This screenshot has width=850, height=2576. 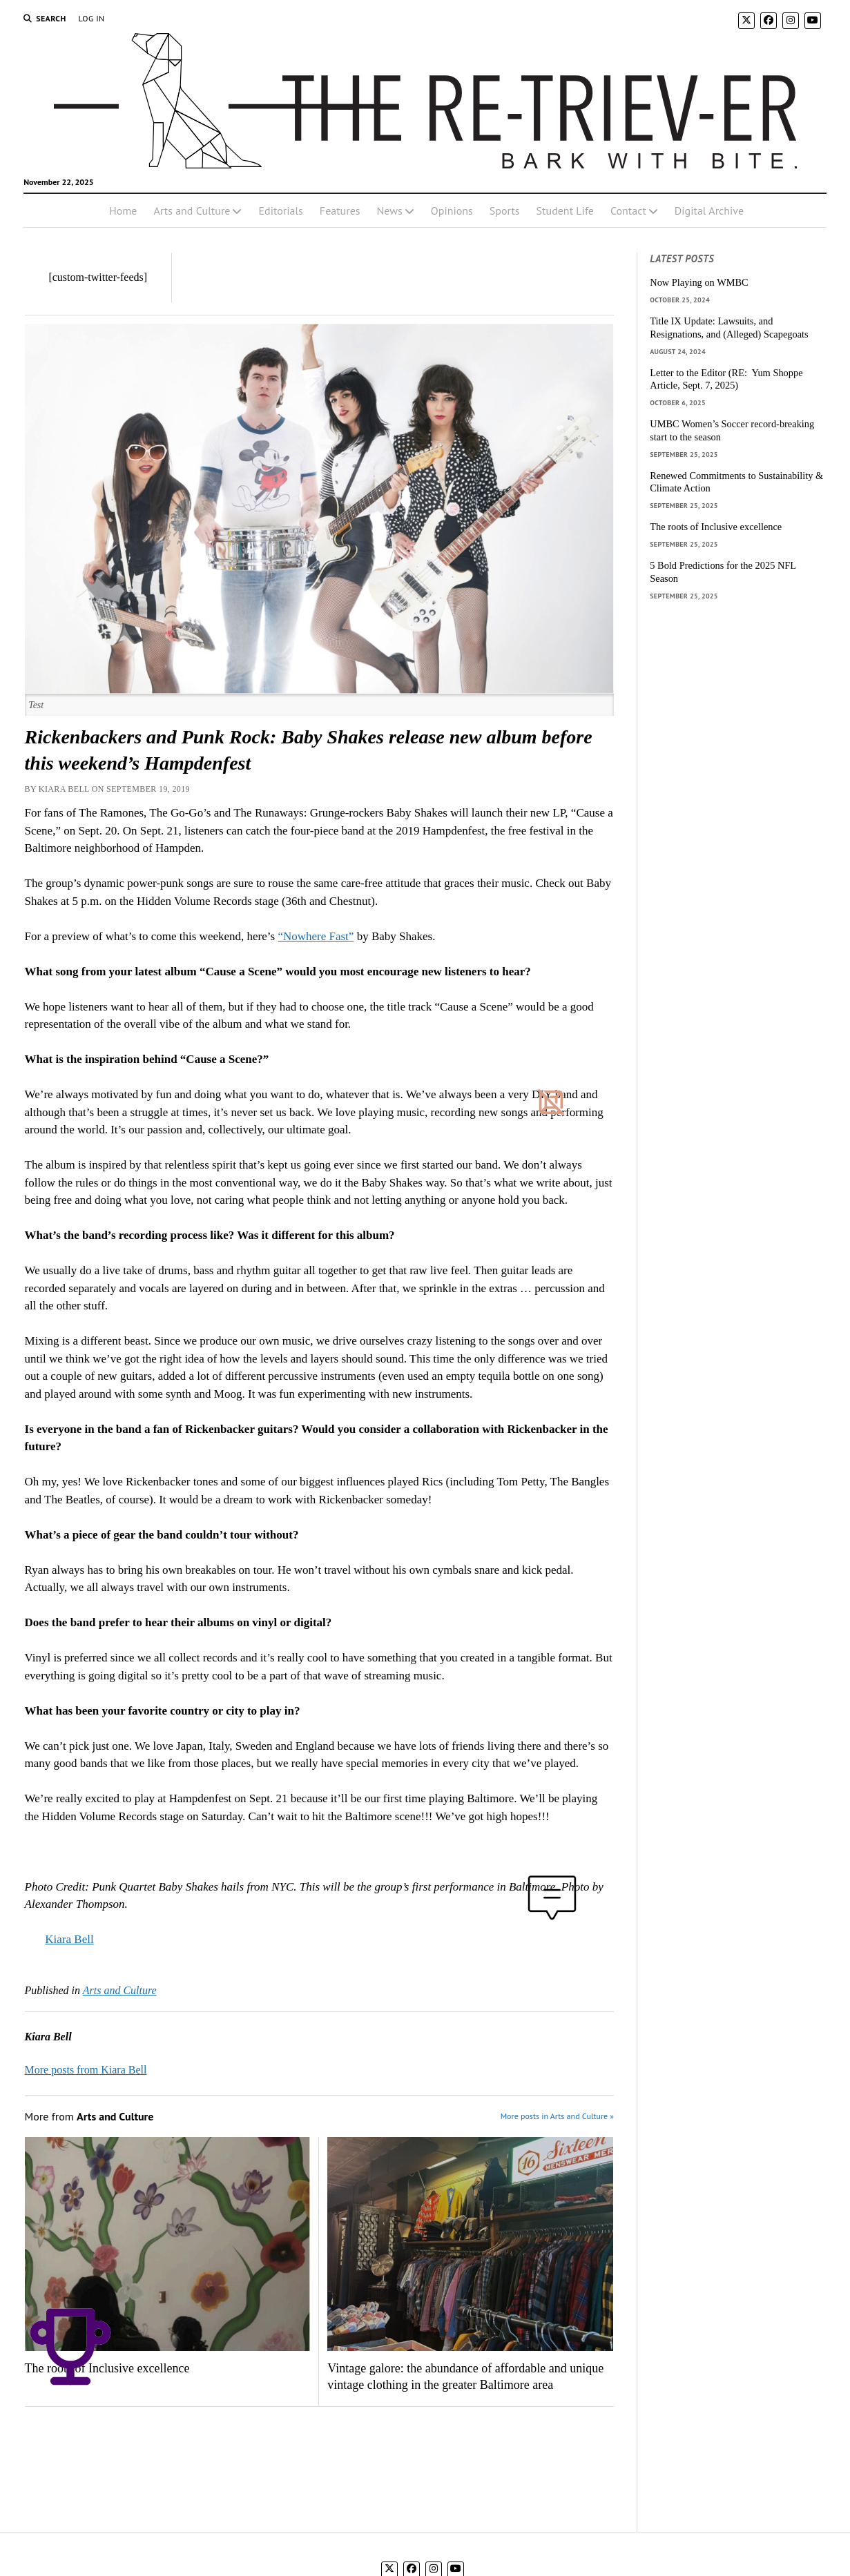 I want to click on open chat or messaging, so click(x=552, y=1895).